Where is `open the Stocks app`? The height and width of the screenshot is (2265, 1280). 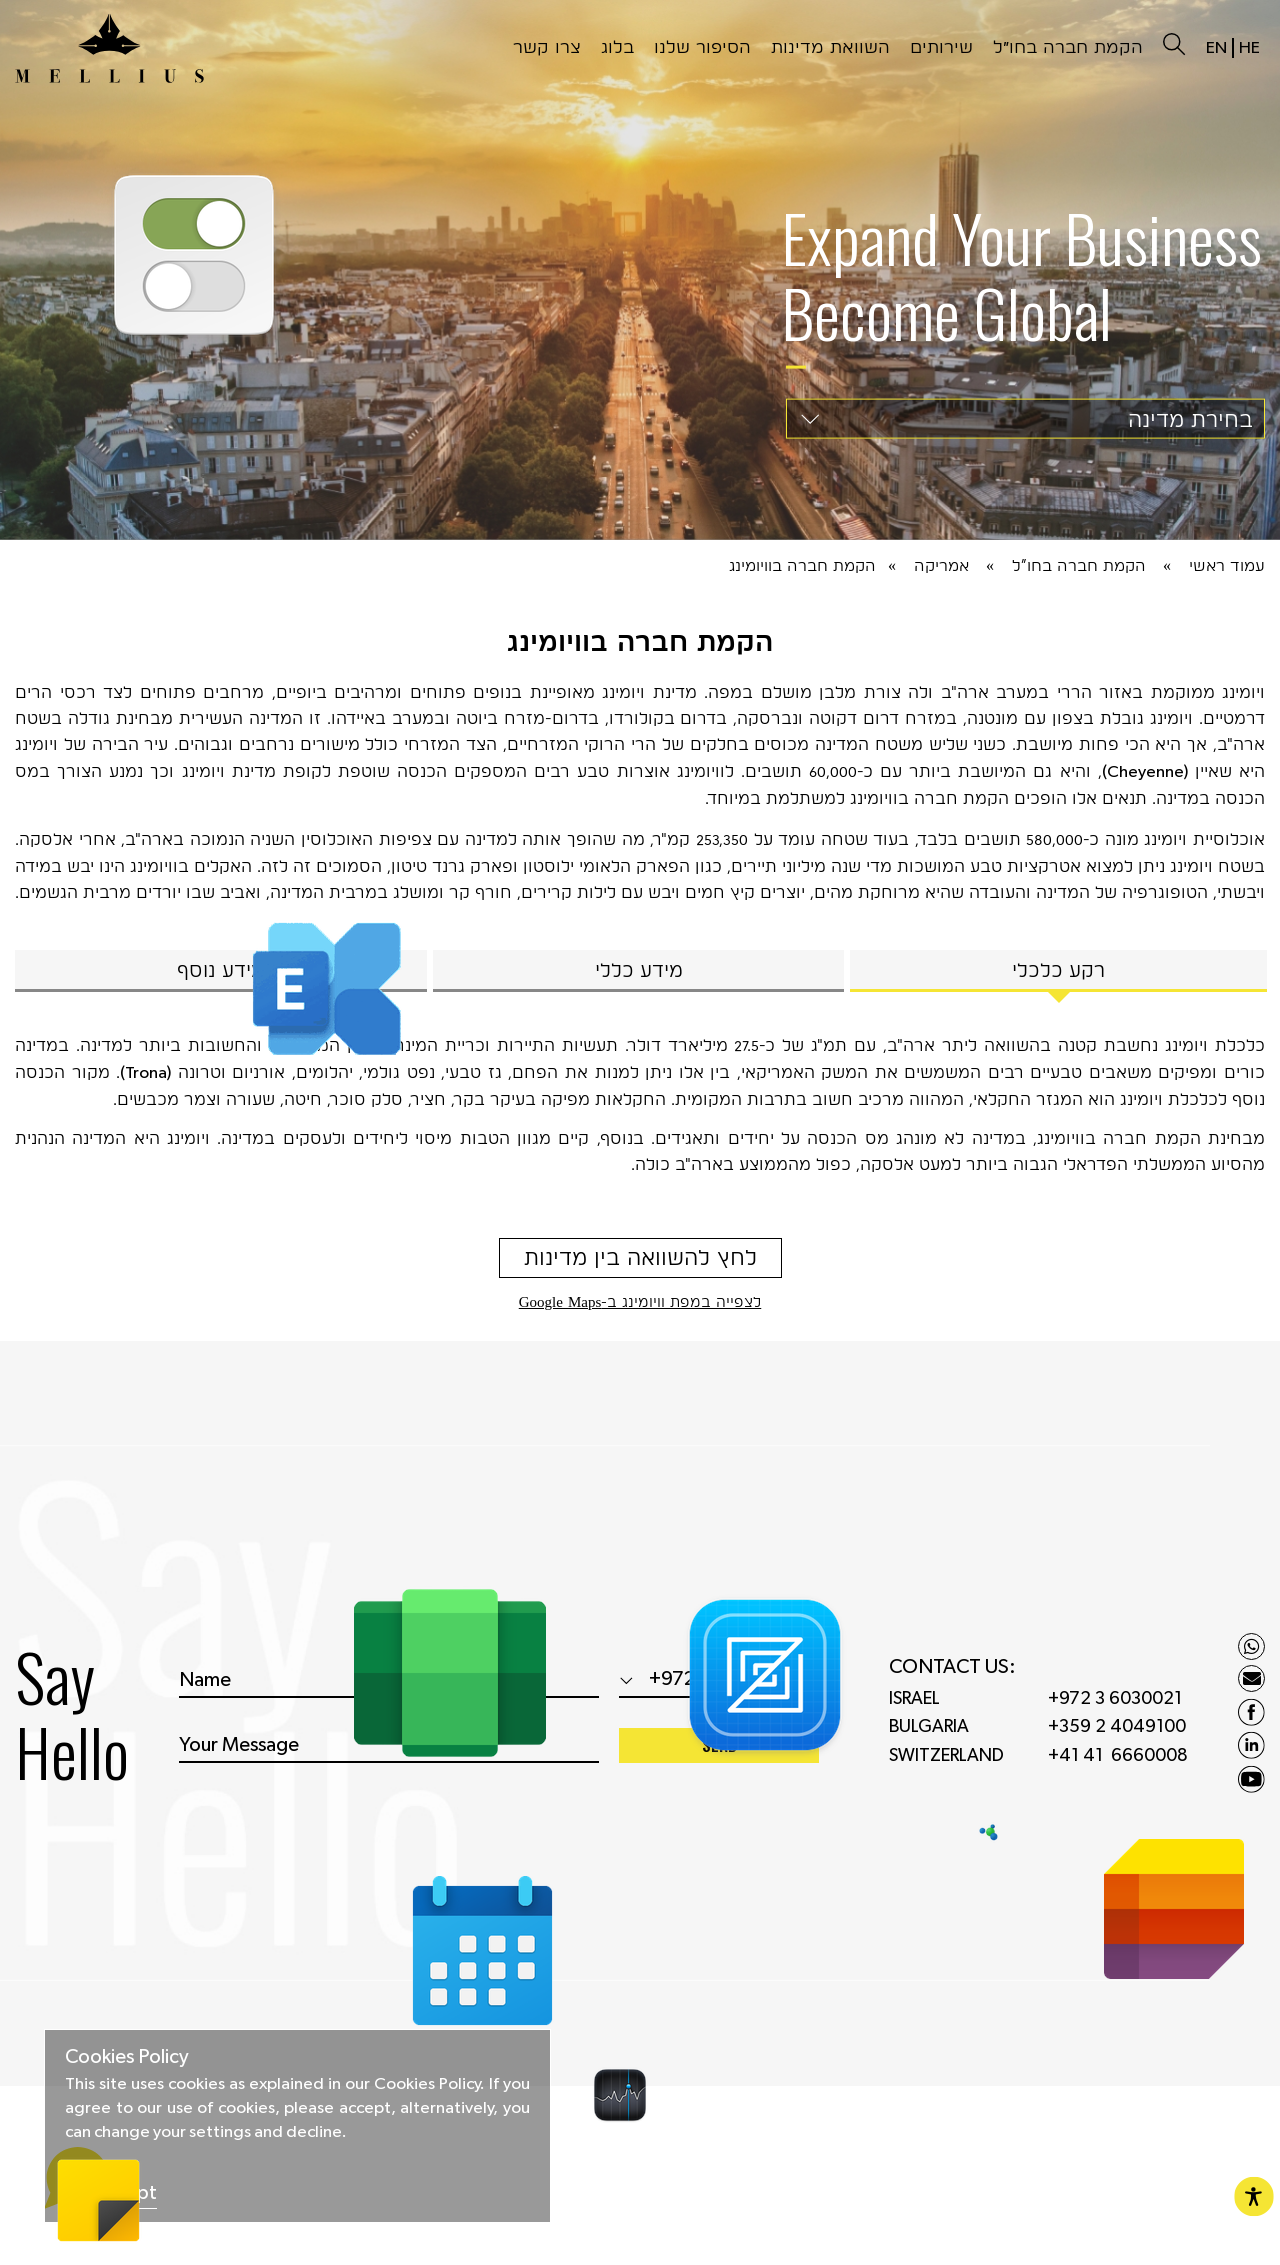 open the Stocks app is located at coordinates (620, 2095).